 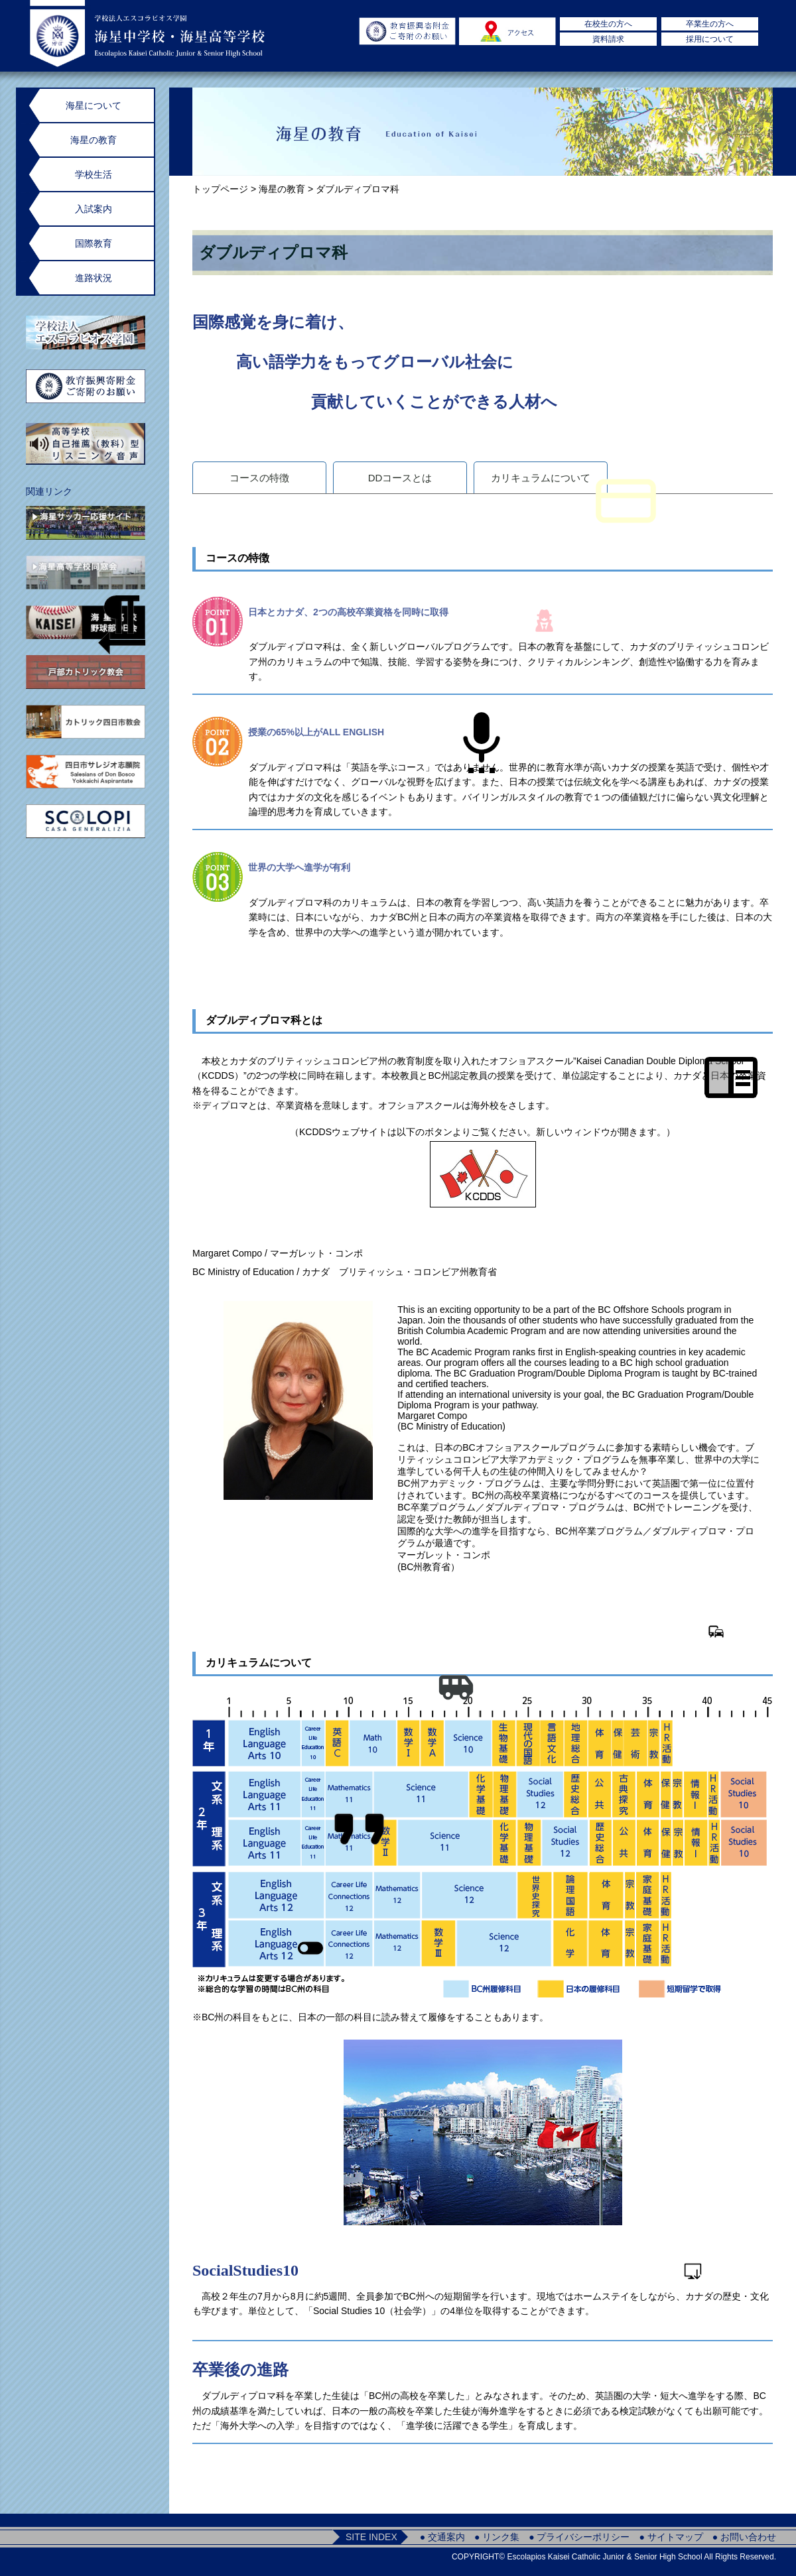 What do you see at coordinates (359, 1829) in the screenshot?
I see `insert a block quote` at bounding box center [359, 1829].